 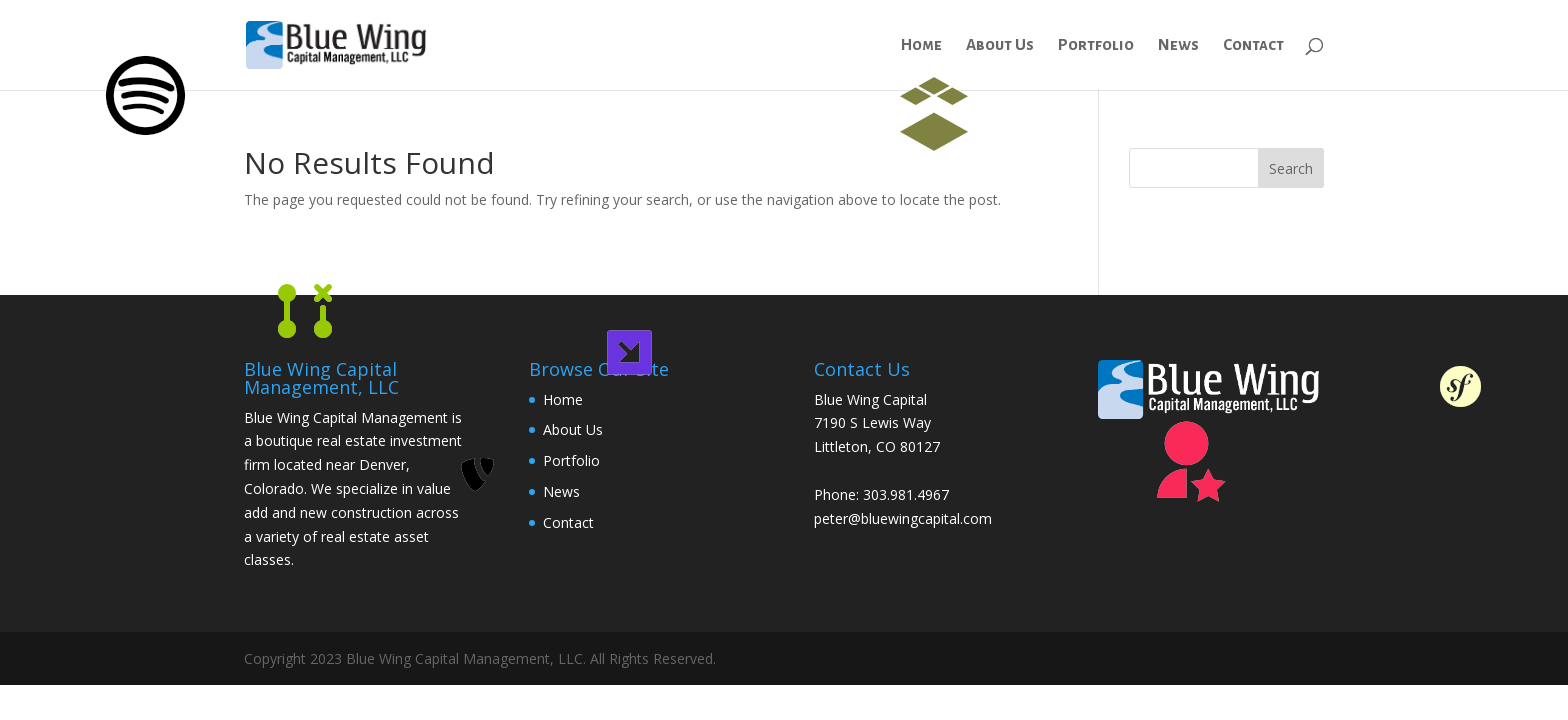 I want to click on Symfony PHP framework logo, so click(x=1460, y=386).